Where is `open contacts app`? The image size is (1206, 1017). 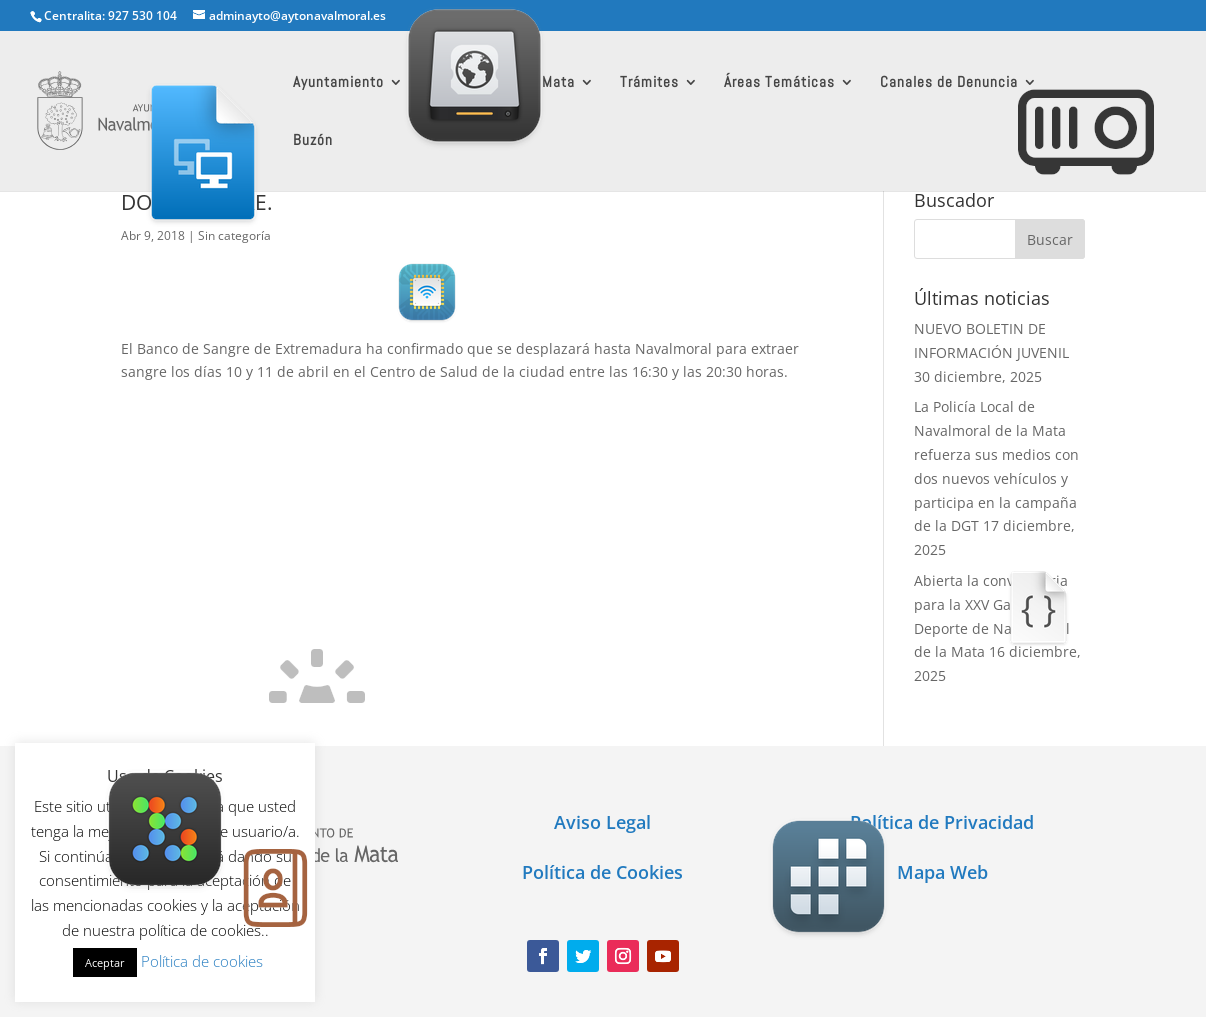
open contacts app is located at coordinates (273, 888).